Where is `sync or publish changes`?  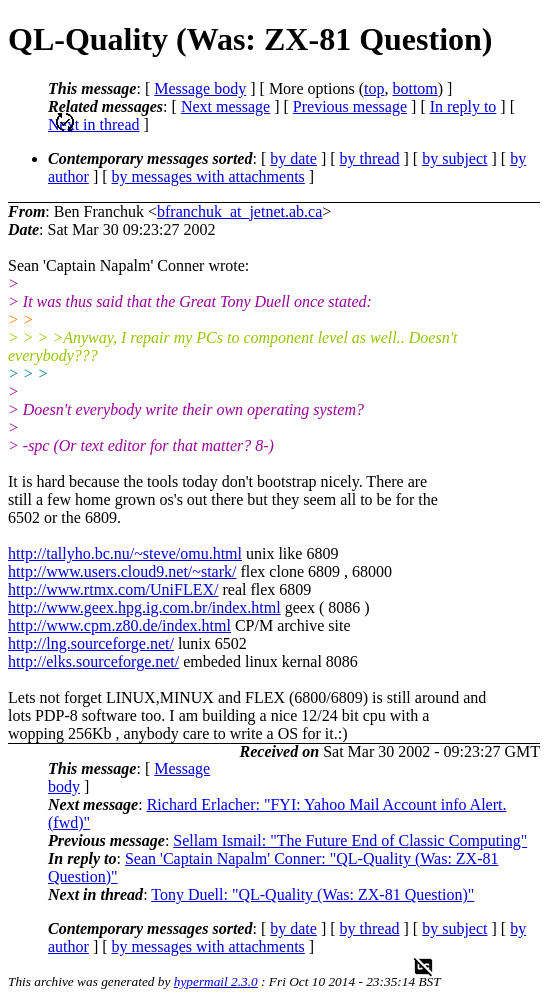 sync or publish changes is located at coordinates (65, 122).